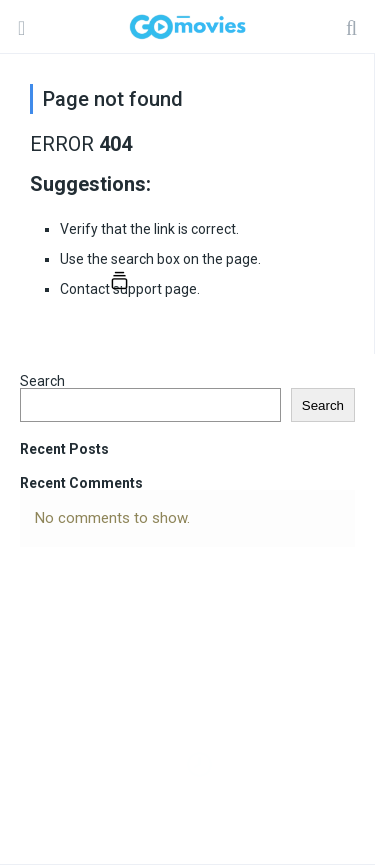 The width and height of the screenshot is (375, 865). Describe the element at coordinates (119, 280) in the screenshot. I see `view stacked cards or layers` at that location.